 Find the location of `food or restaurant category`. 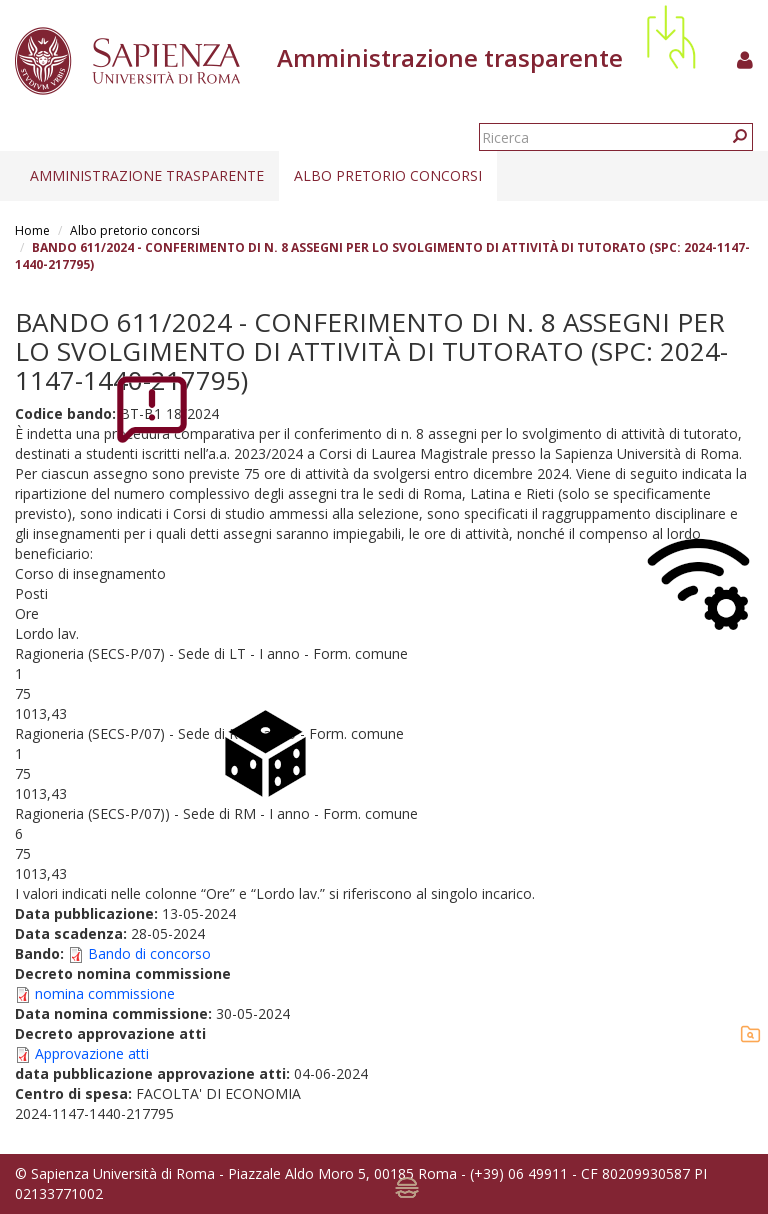

food or restaurant category is located at coordinates (407, 1188).